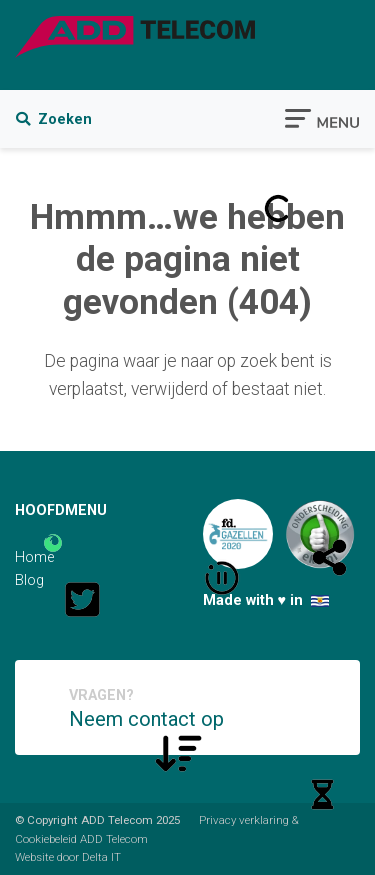  I want to click on motion photo playback is paused, so click(222, 578).